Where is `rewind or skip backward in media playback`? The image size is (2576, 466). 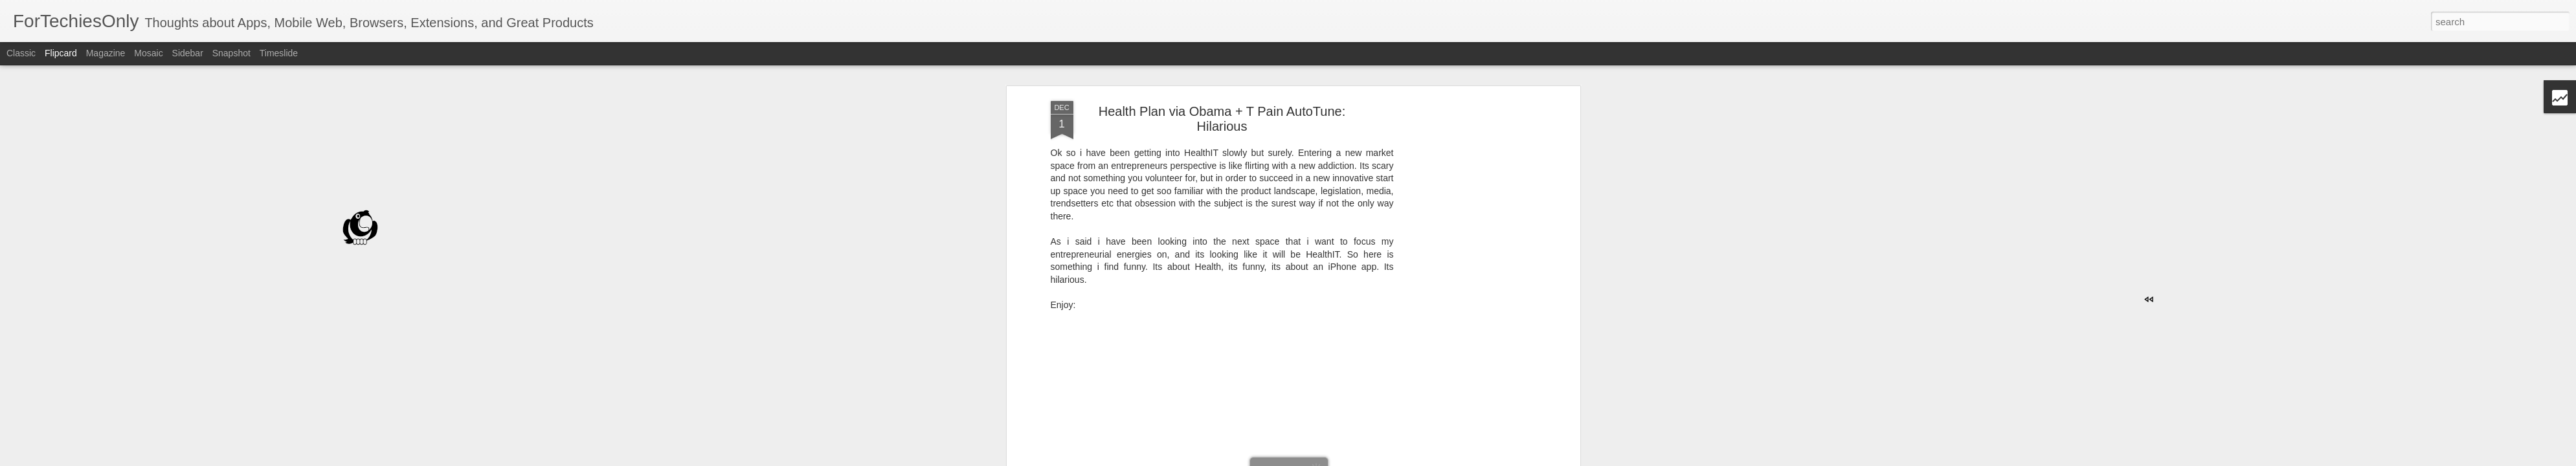
rewind or skip backward in media playback is located at coordinates (2149, 299).